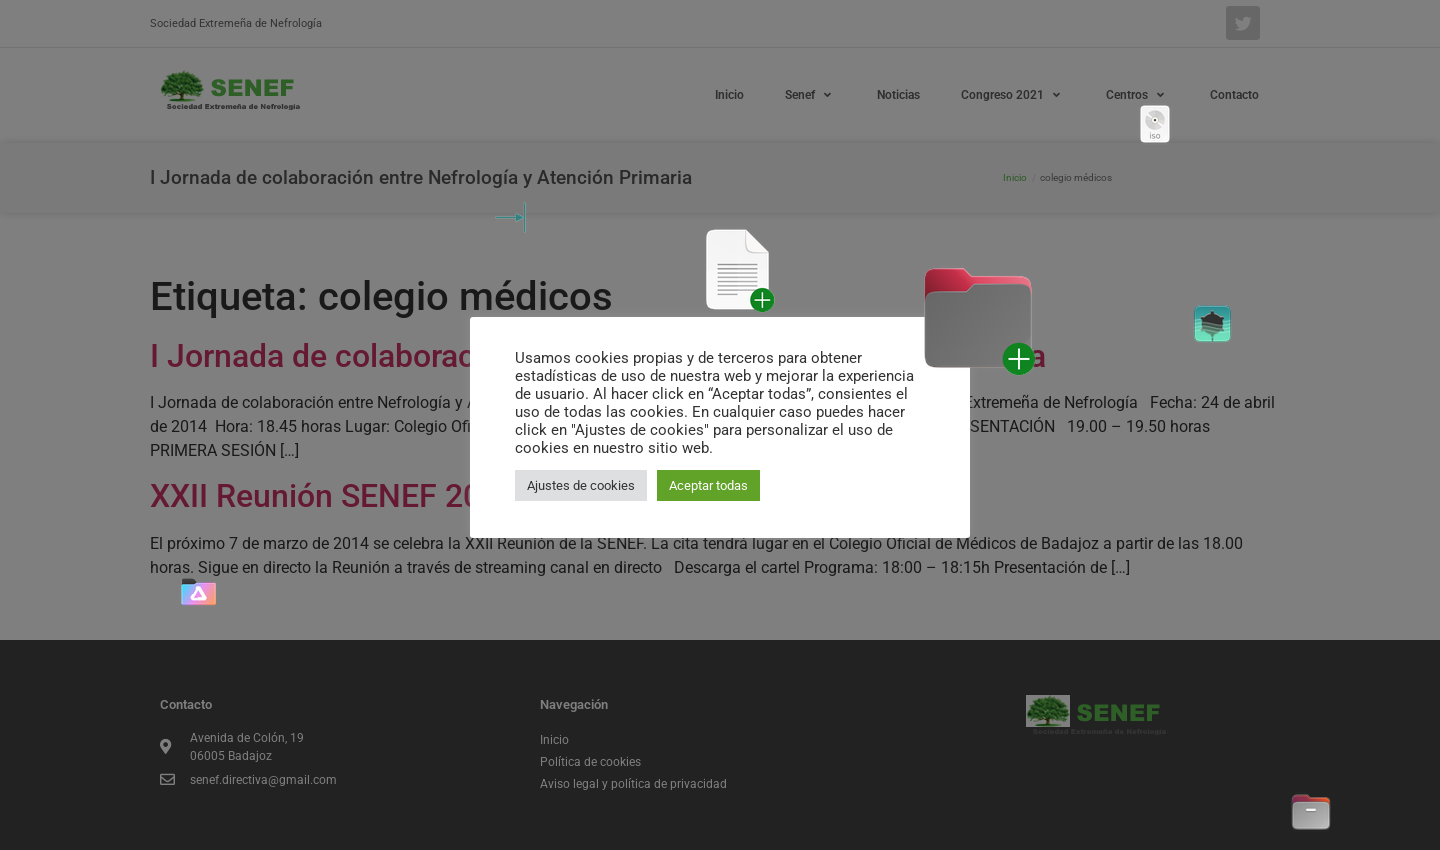  Describe the element at coordinates (978, 318) in the screenshot. I see `create a new folder` at that location.